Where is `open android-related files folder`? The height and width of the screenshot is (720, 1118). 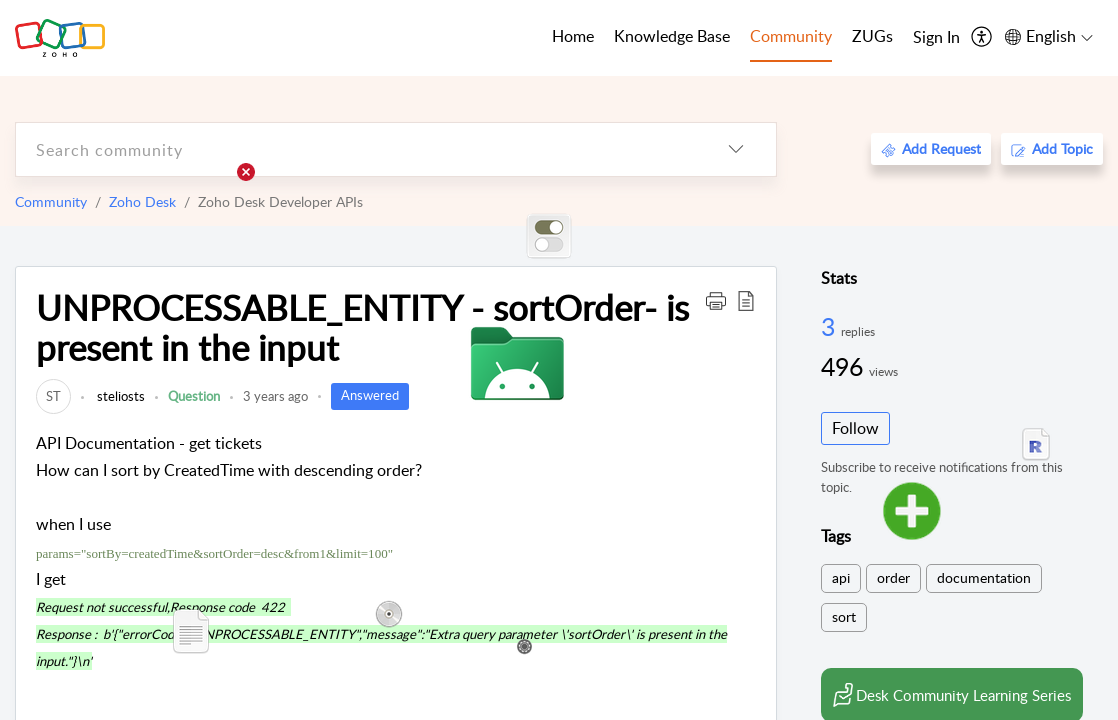
open android-related files folder is located at coordinates (517, 366).